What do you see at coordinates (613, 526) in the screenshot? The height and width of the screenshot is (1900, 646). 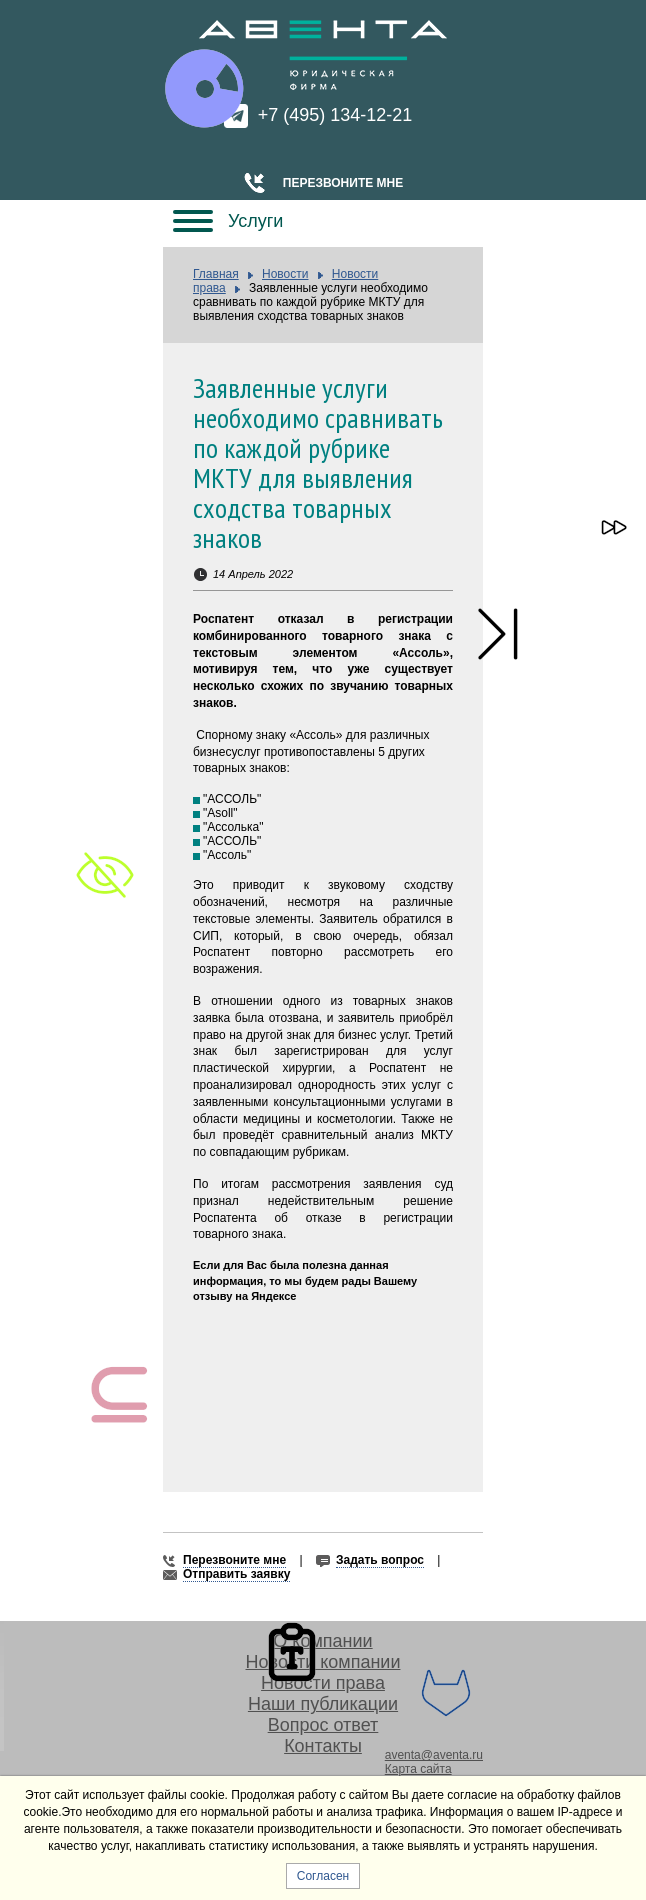 I see `skip forward in media playback` at bounding box center [613, 526].